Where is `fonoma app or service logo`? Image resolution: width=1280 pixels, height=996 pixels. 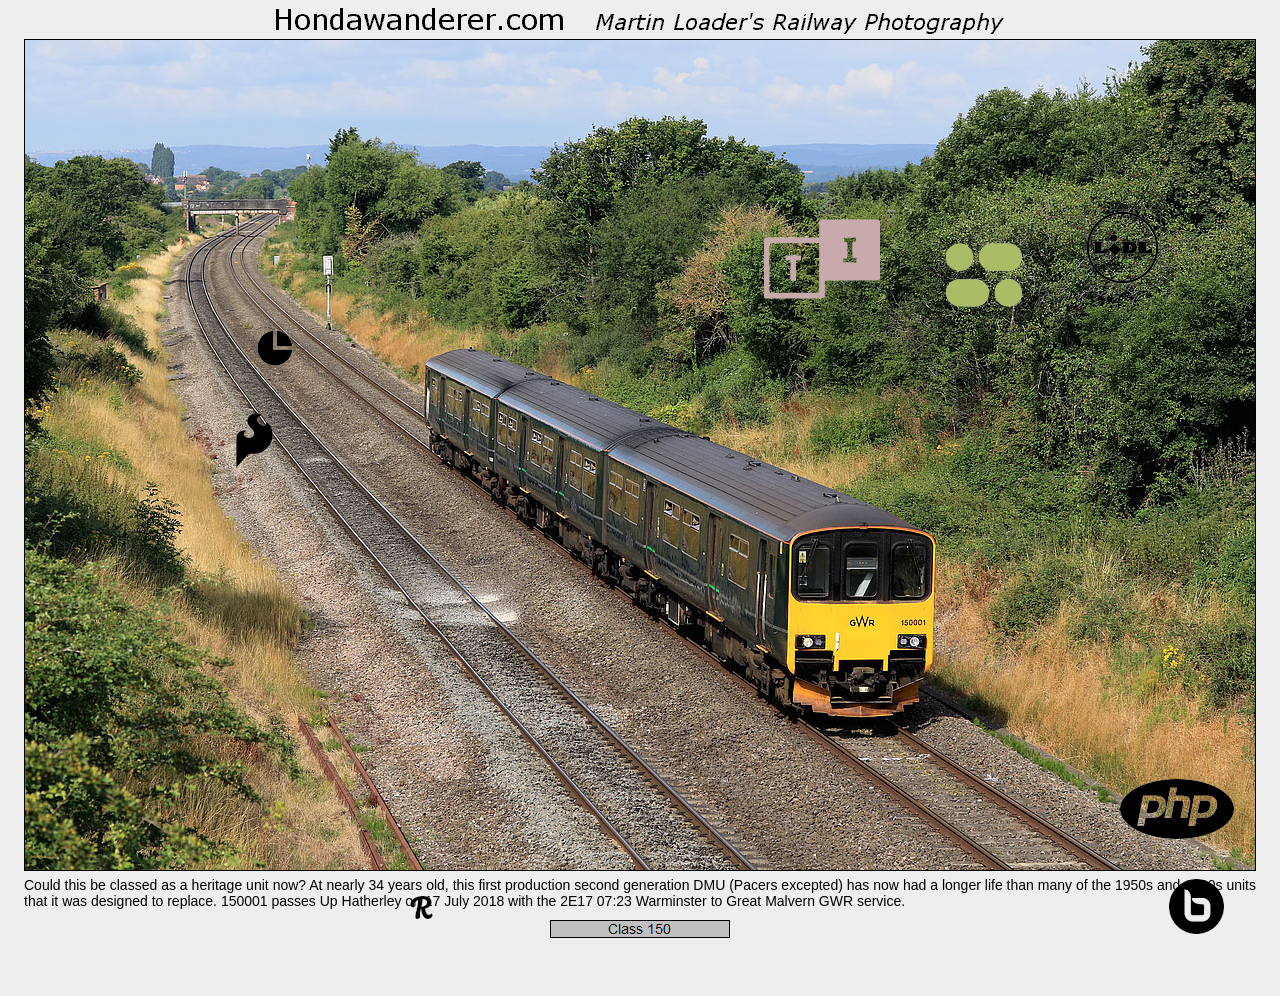 fonoma app or service logo is located at coordinates (984, 275).